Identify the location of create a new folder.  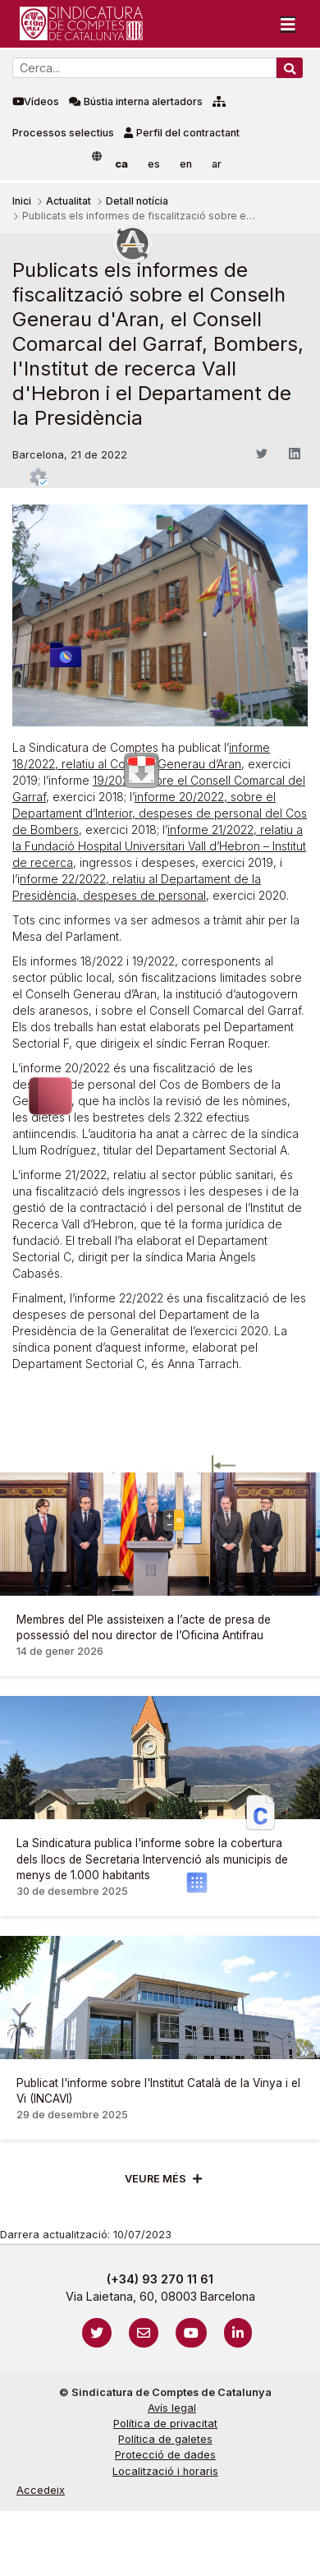
(164, 522).